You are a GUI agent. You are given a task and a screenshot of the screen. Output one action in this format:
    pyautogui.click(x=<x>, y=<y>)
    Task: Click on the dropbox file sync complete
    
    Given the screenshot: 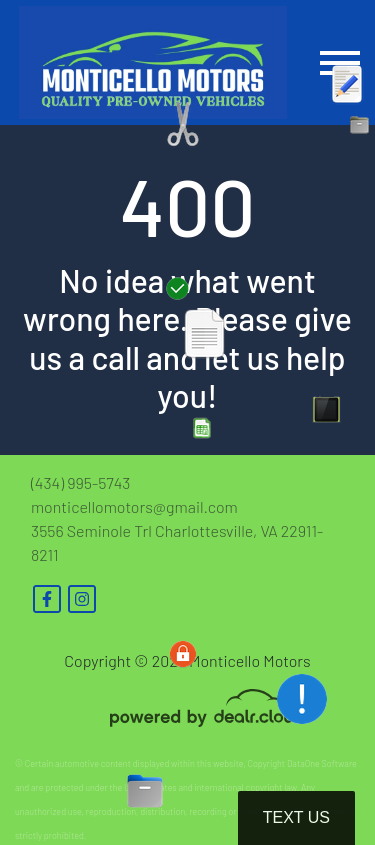 What is the action you would take?
    pyautogui.click(x=177, y=288)
    